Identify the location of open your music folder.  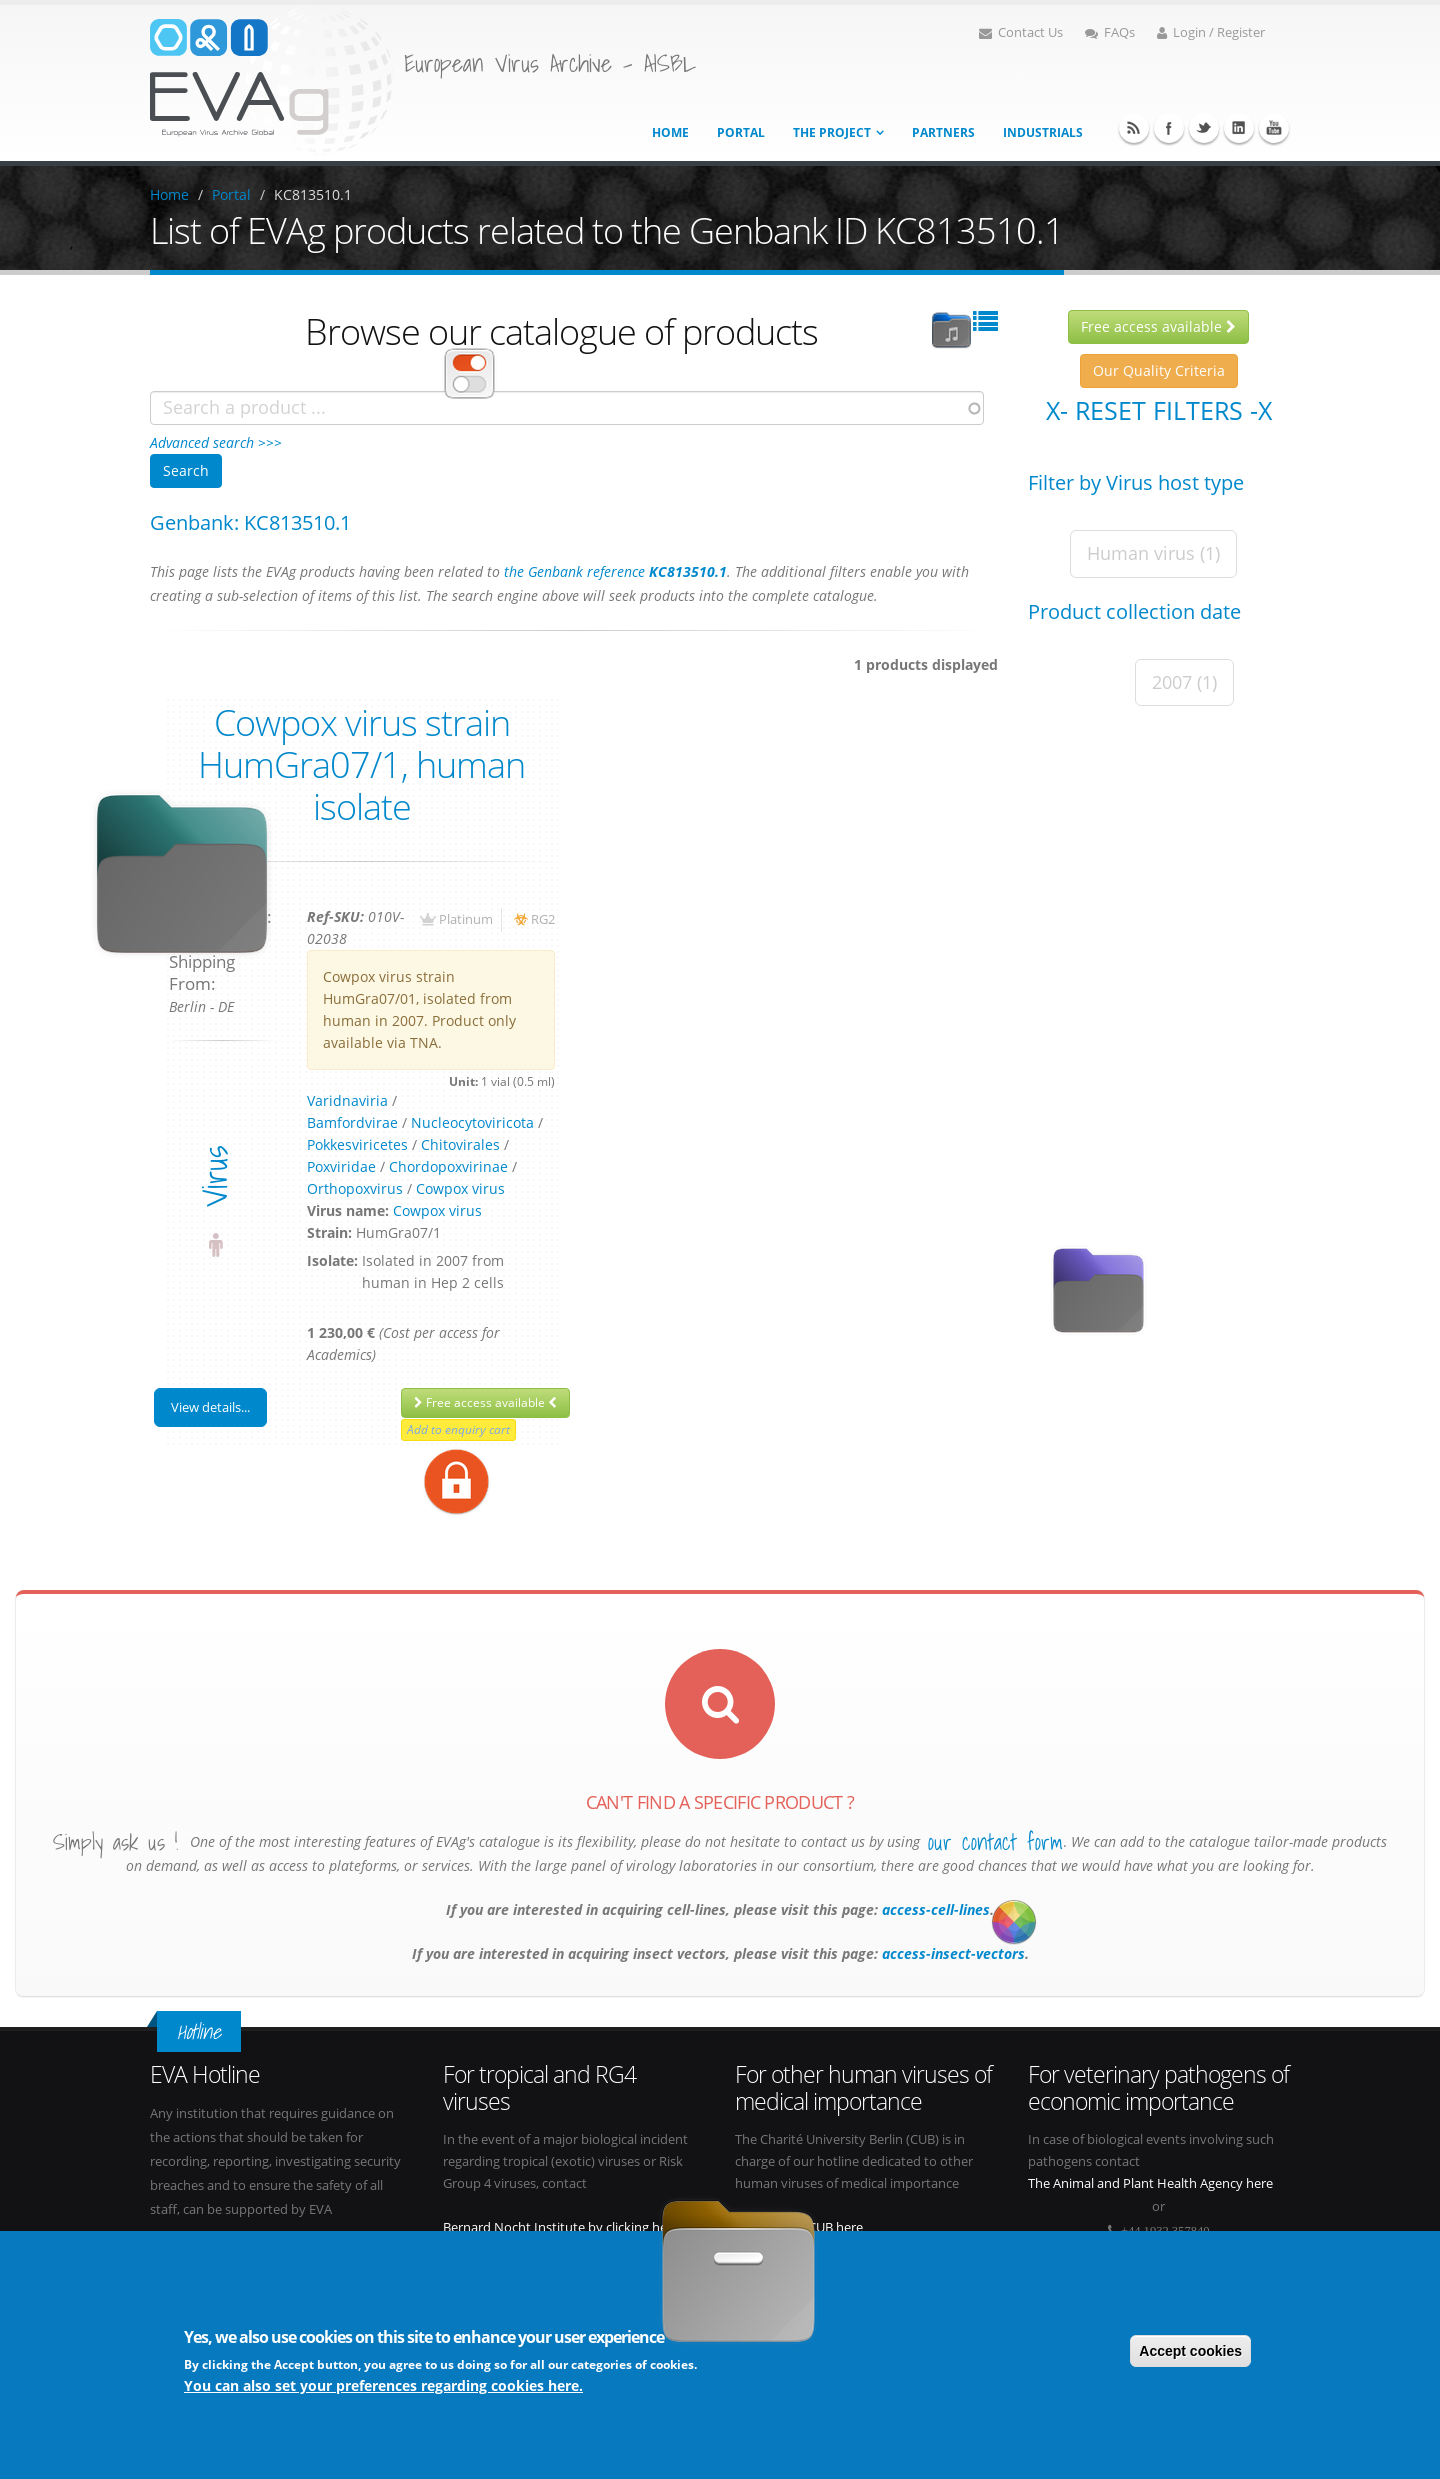
(951, 329).